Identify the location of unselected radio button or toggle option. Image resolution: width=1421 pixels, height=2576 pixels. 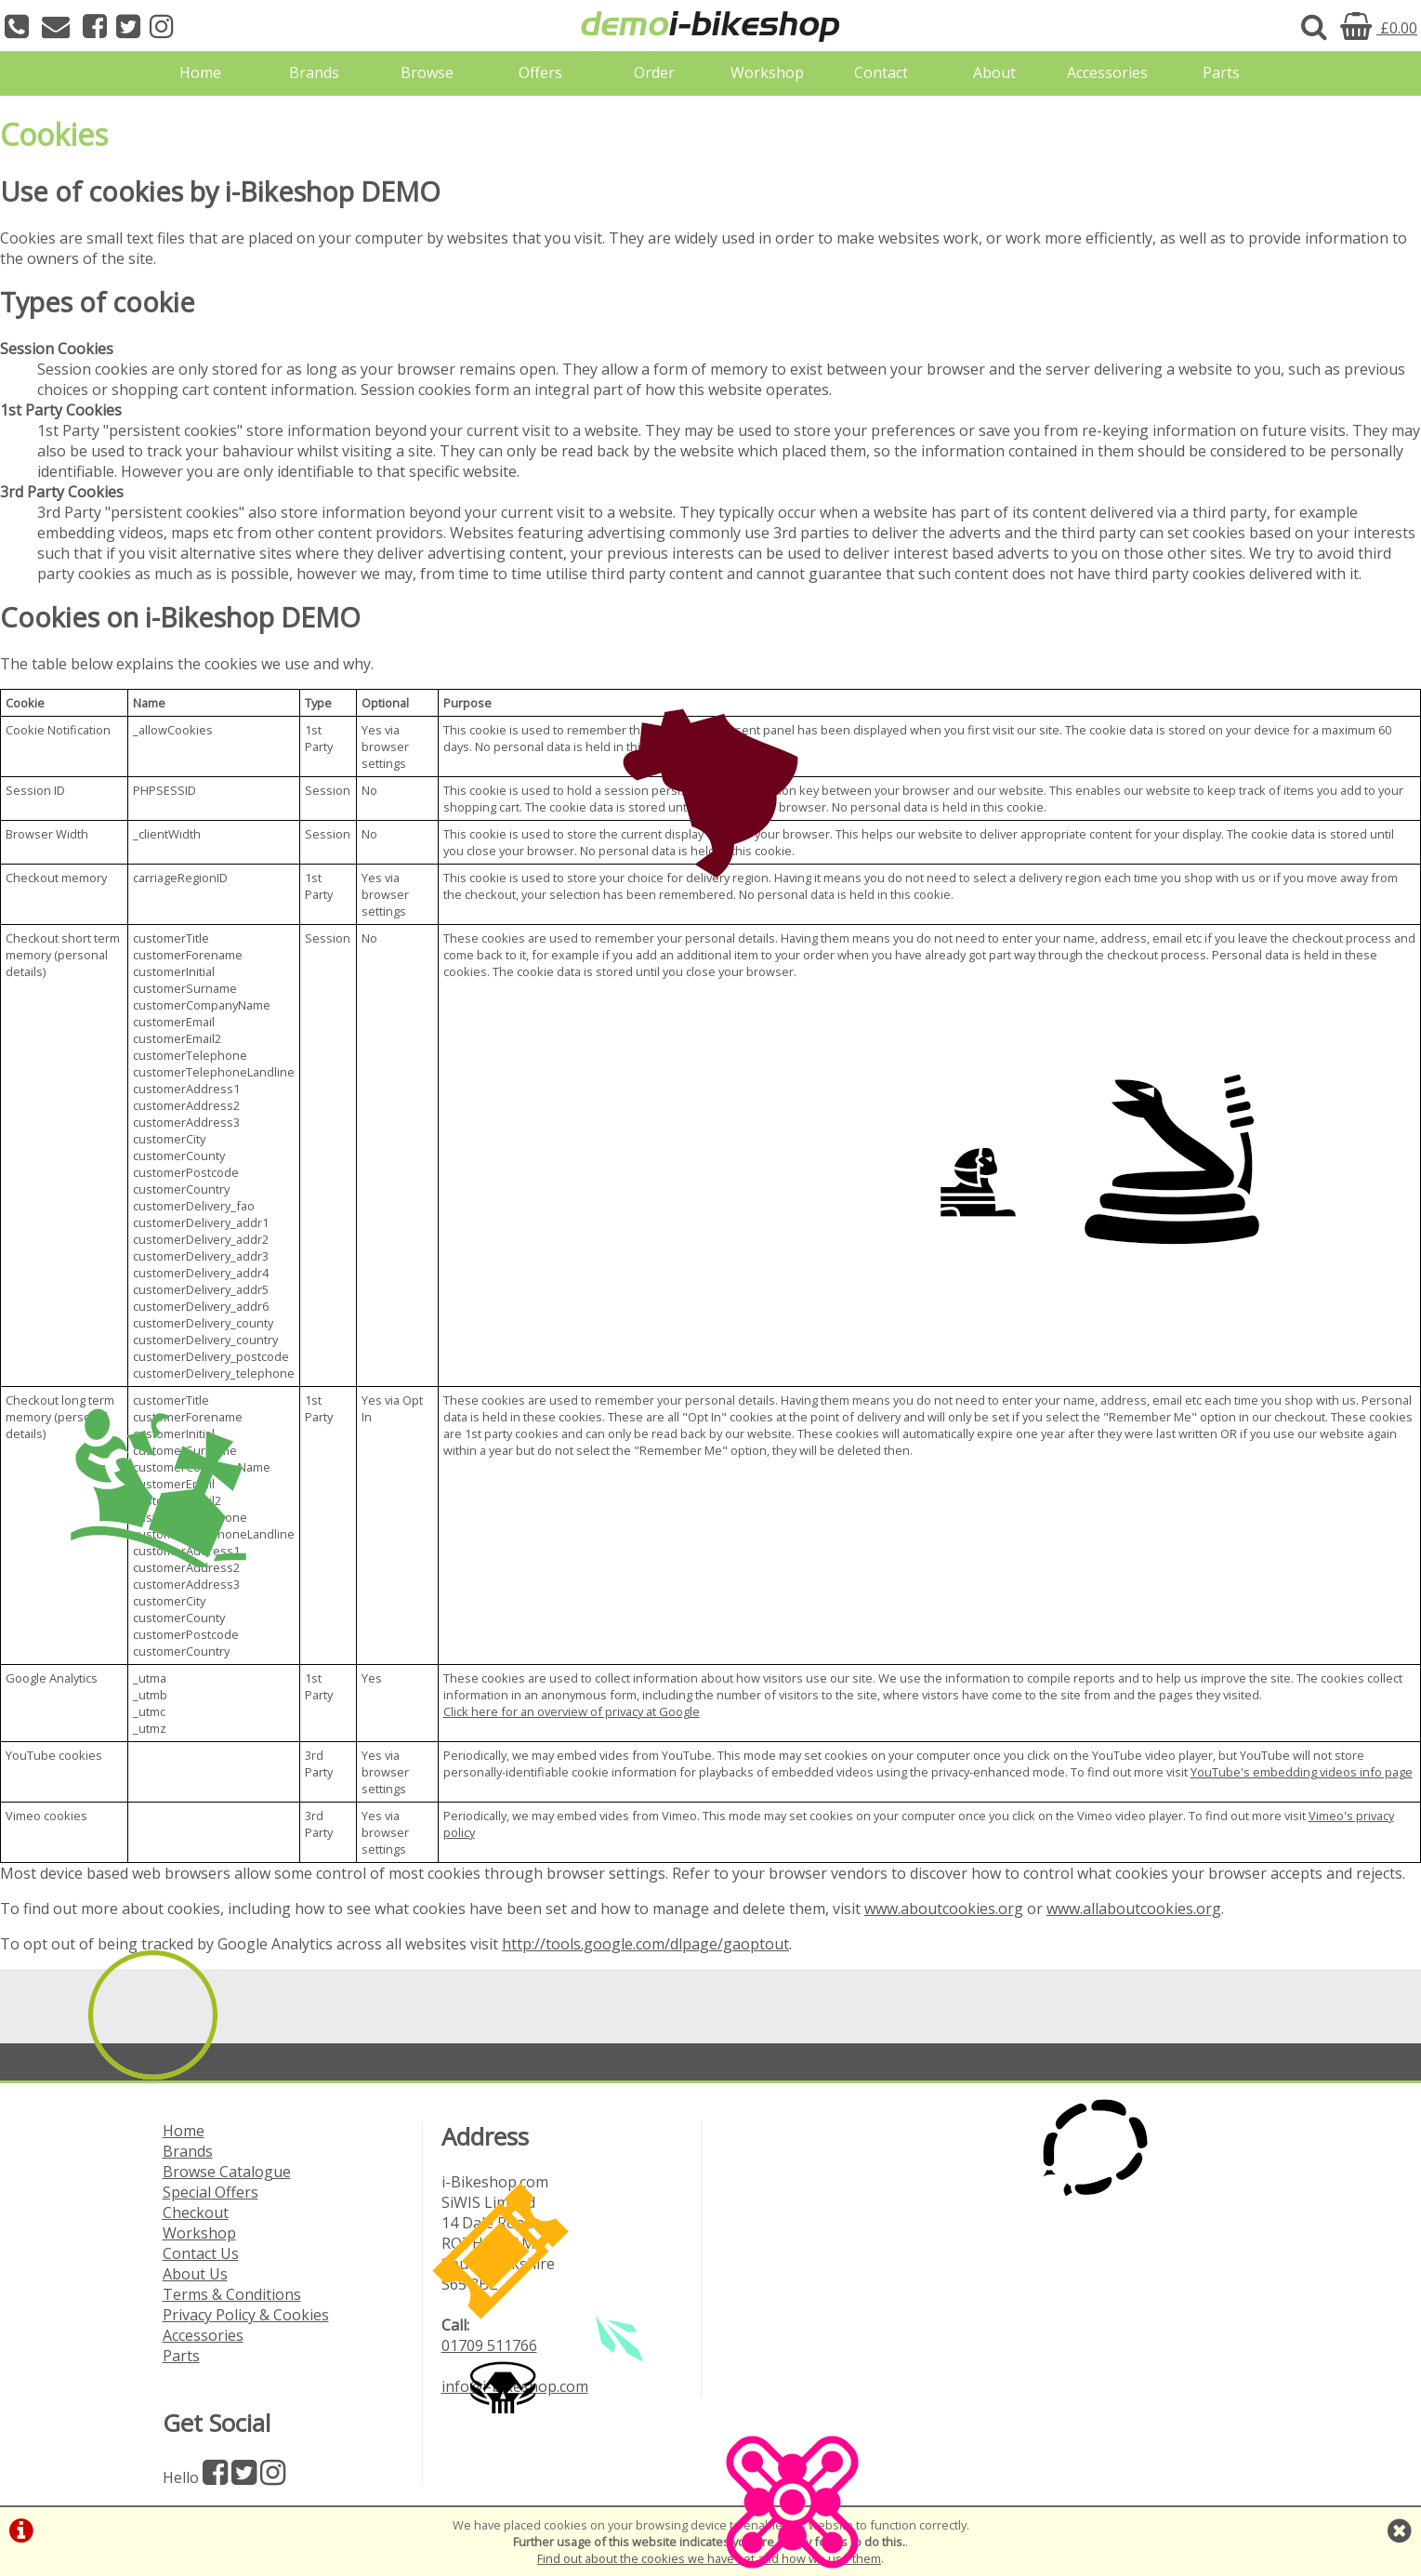
(152, 2015).